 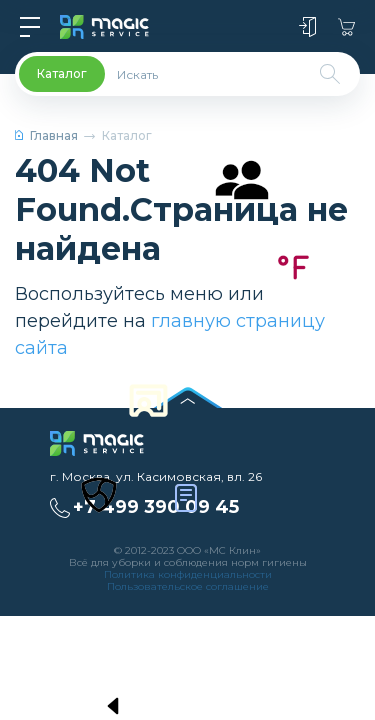 I want to click on NEM cryptocurrency logo, so click(x=99, y=495).